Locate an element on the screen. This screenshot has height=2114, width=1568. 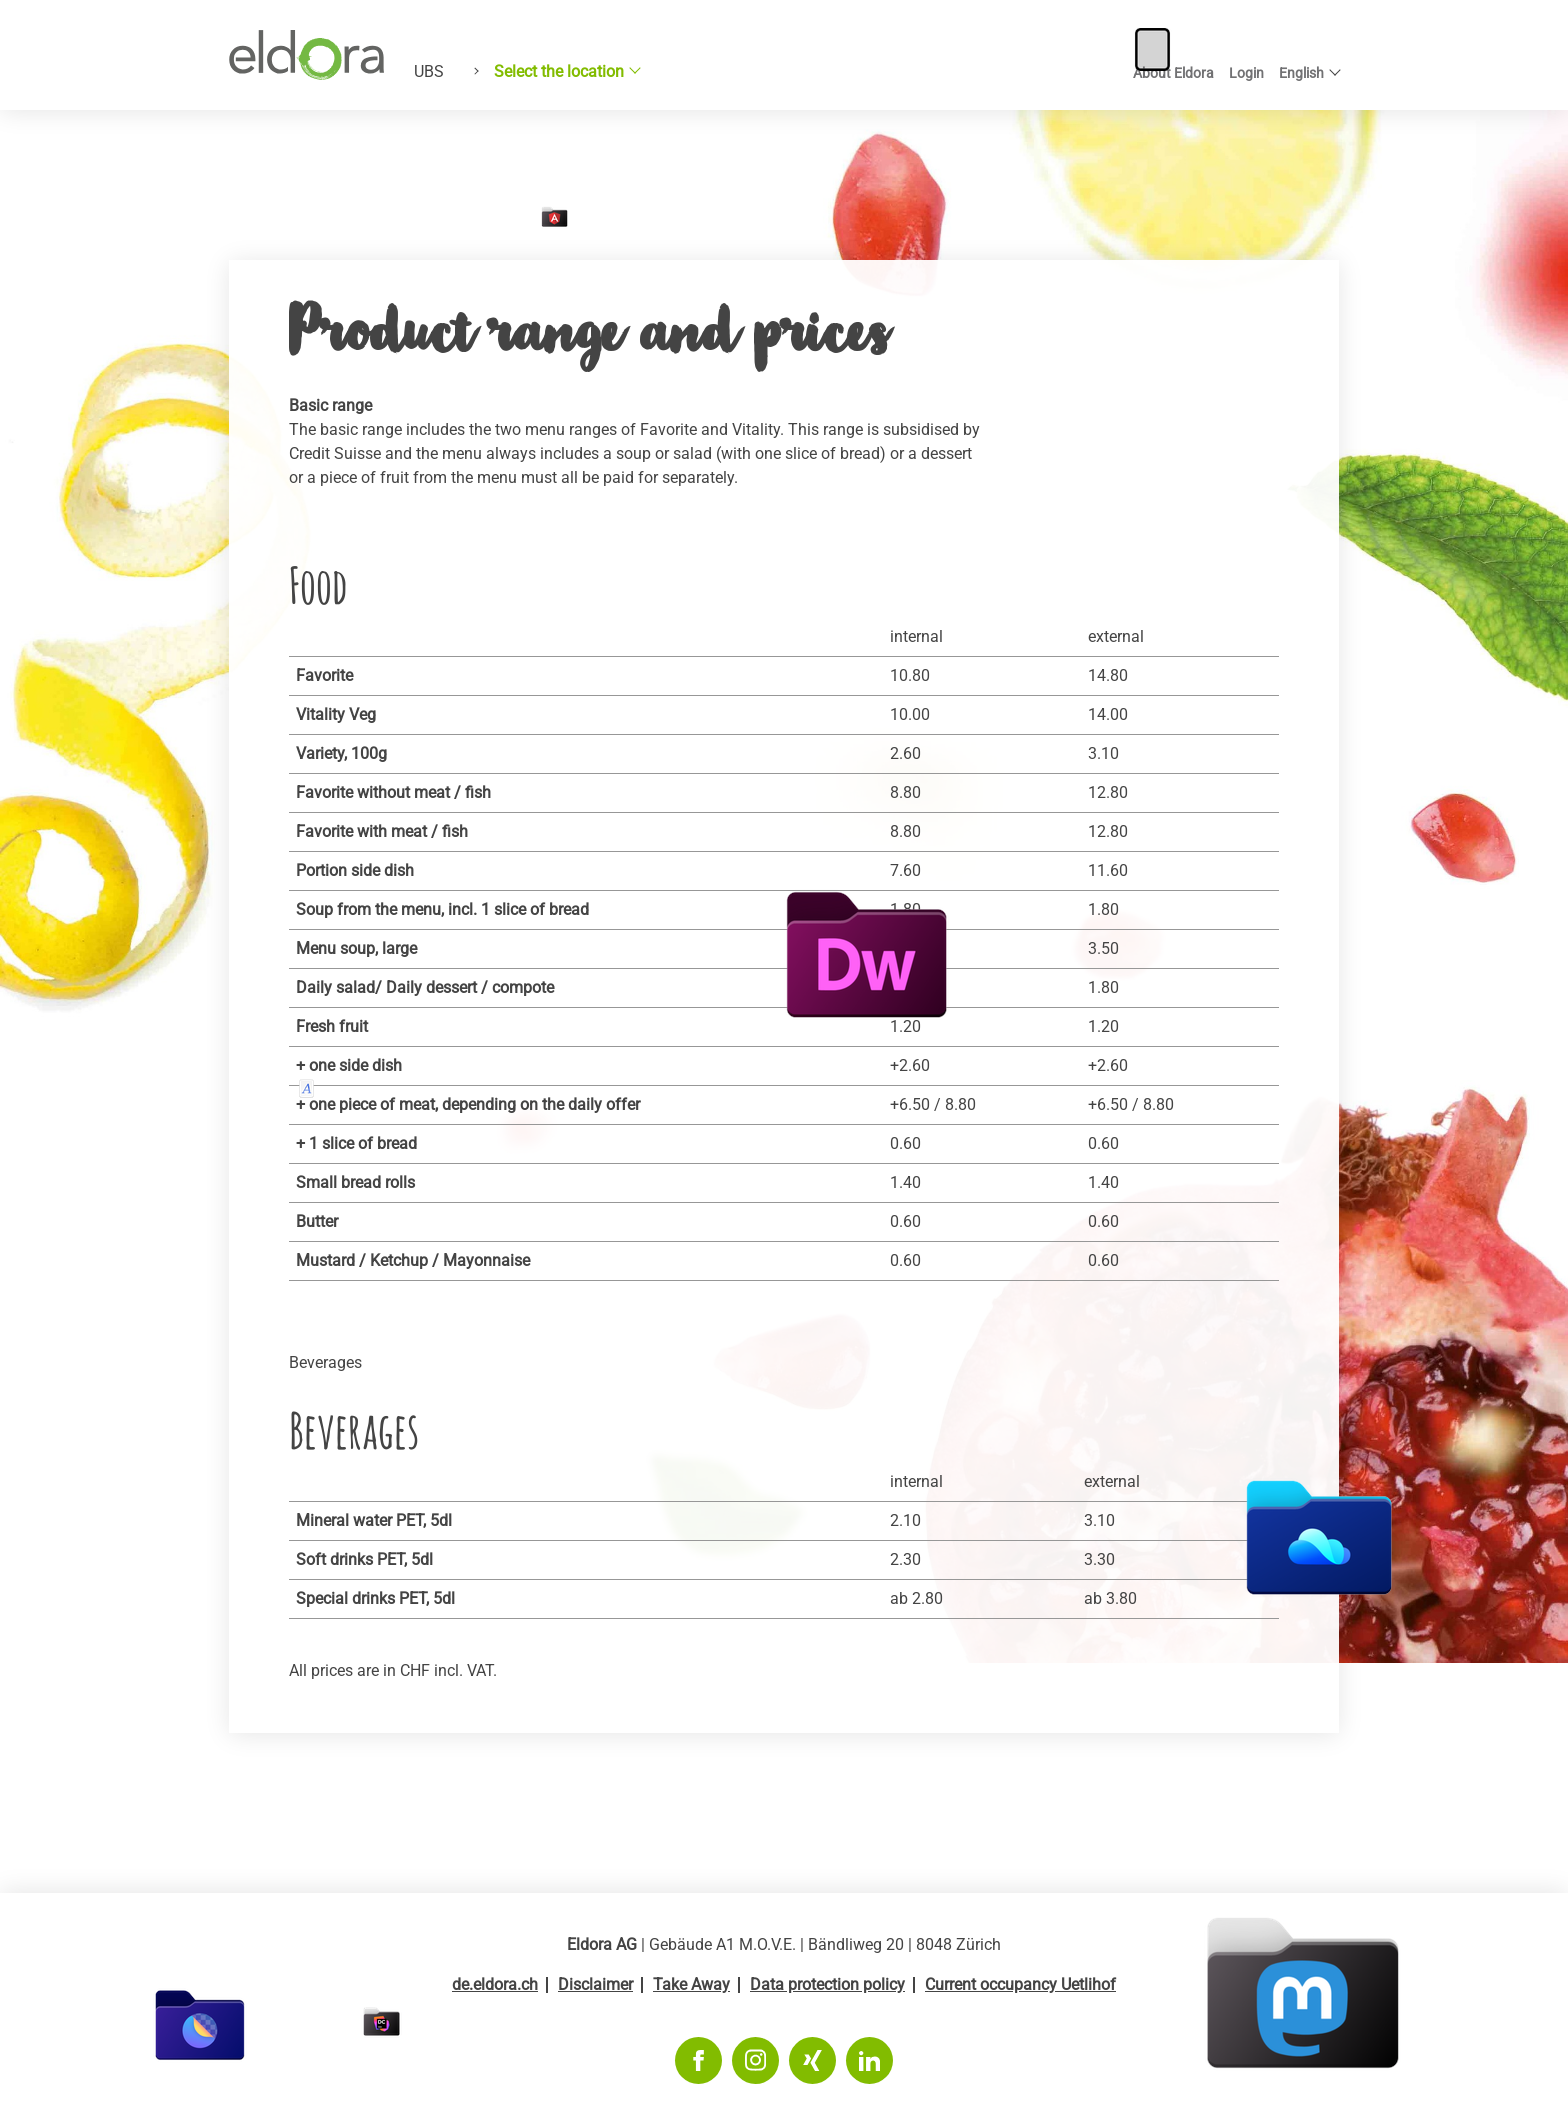
open jetbrains dotcover project folder is located at coordinates (381, 2022).